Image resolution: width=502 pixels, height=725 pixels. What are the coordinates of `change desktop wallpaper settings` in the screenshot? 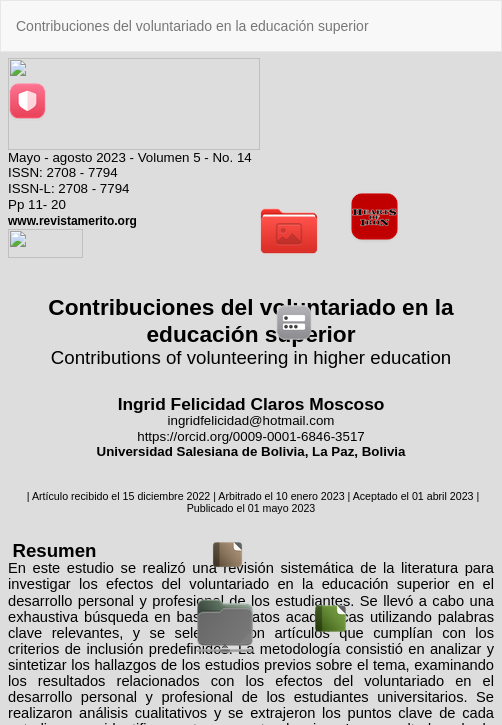 It's located at (330, 617).